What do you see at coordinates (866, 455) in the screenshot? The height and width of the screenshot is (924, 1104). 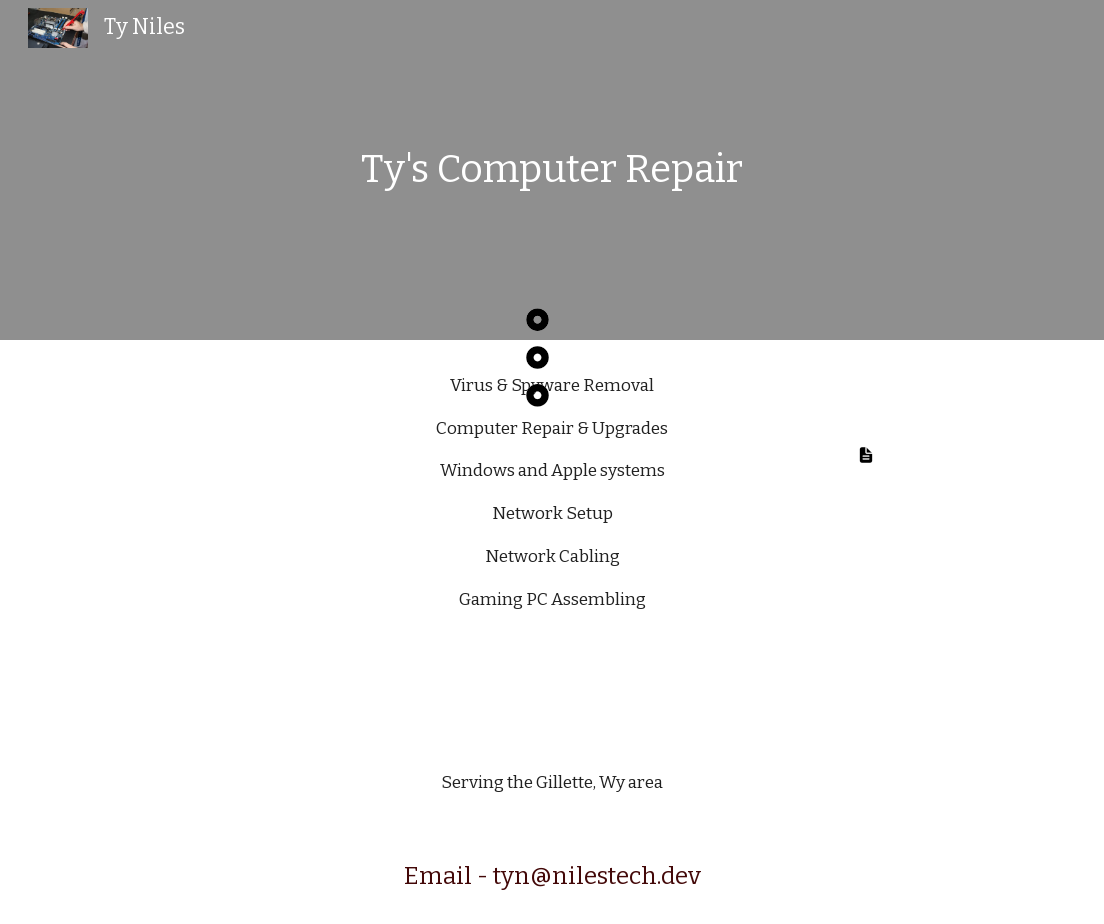 I see `view document details` at bounding box center [866, 455].